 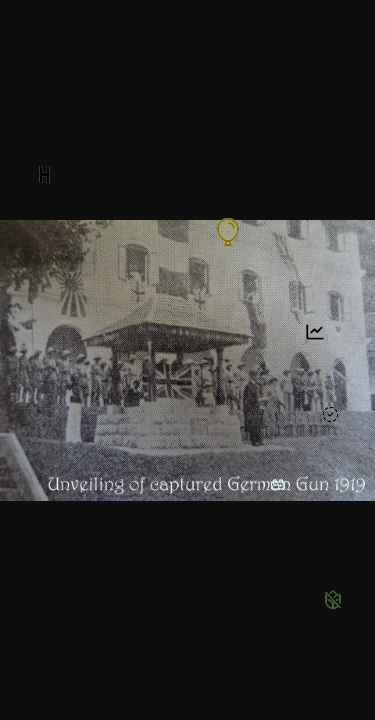 I want to click on mark task as complete, so click(x=330, y=414).